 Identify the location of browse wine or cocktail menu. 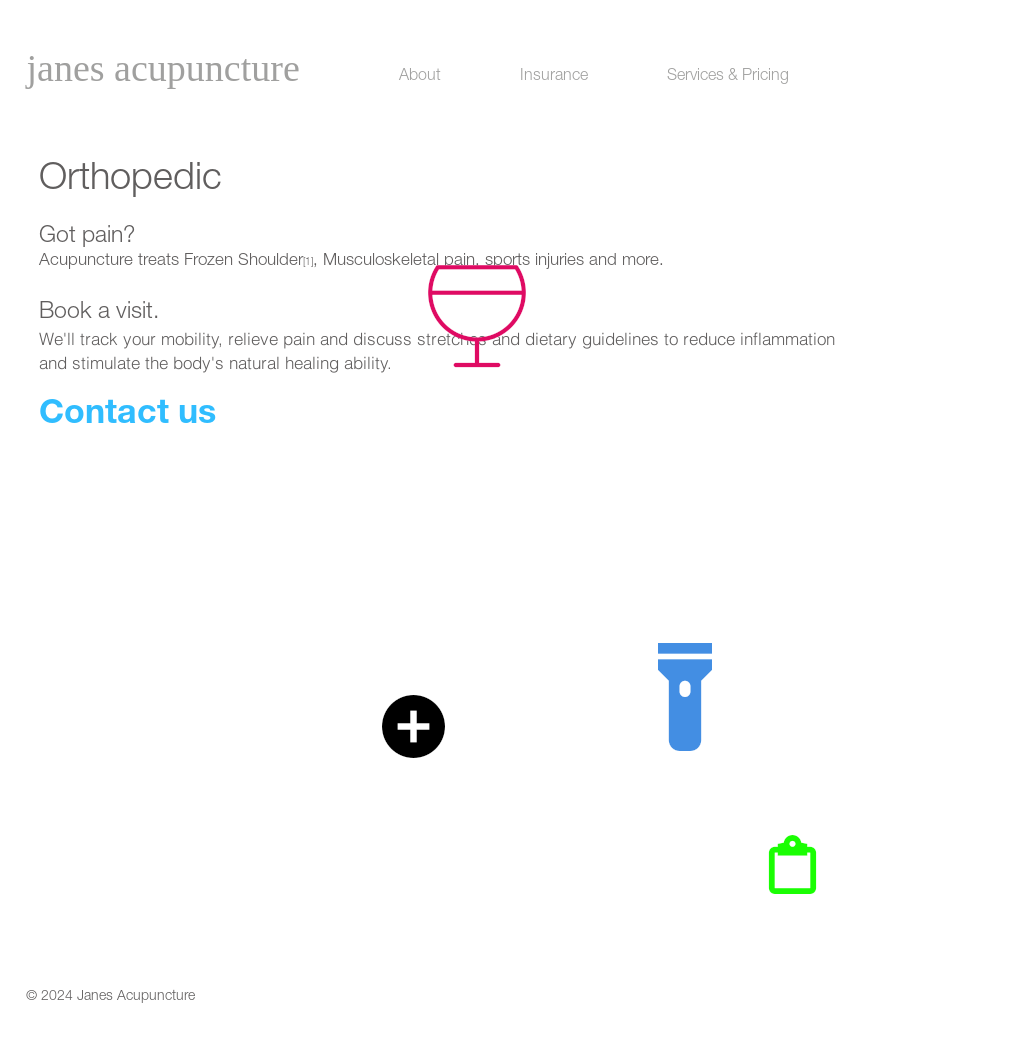
(477, 314).